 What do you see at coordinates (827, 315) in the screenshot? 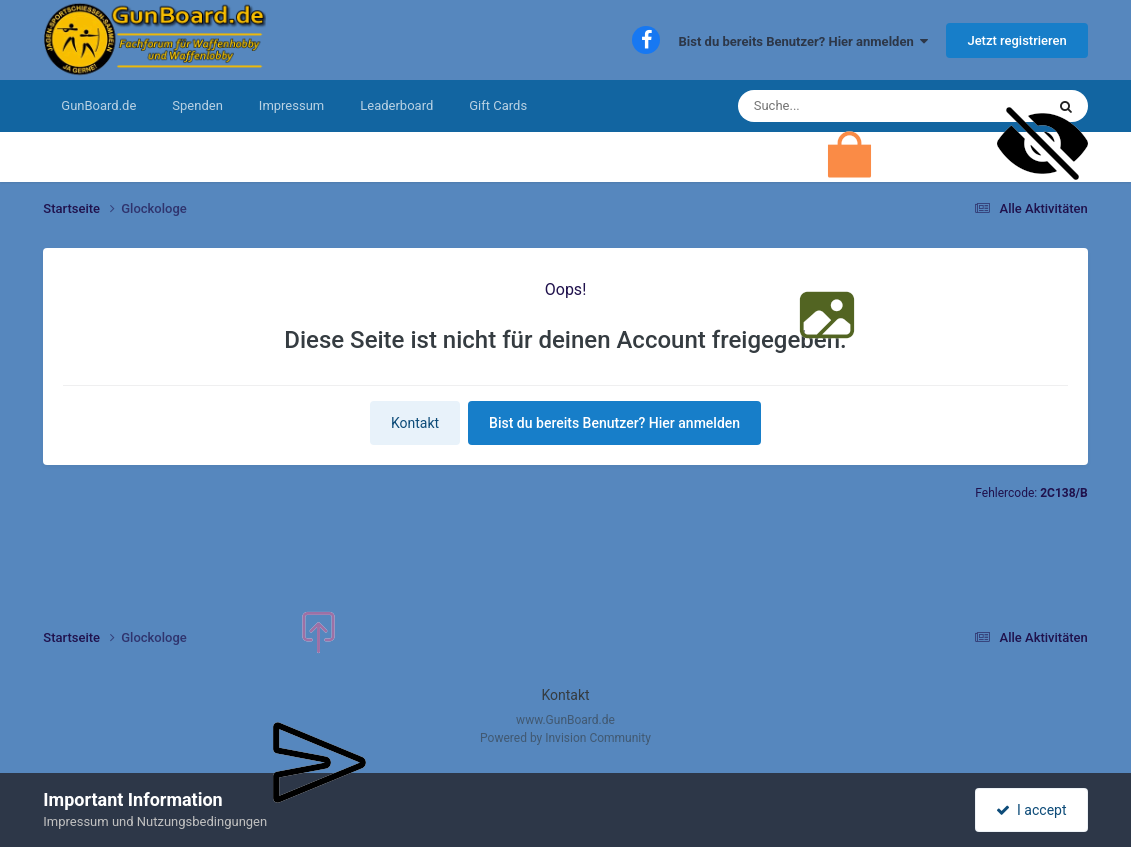
I see `view image or photo` at bounding box center [827, 315].